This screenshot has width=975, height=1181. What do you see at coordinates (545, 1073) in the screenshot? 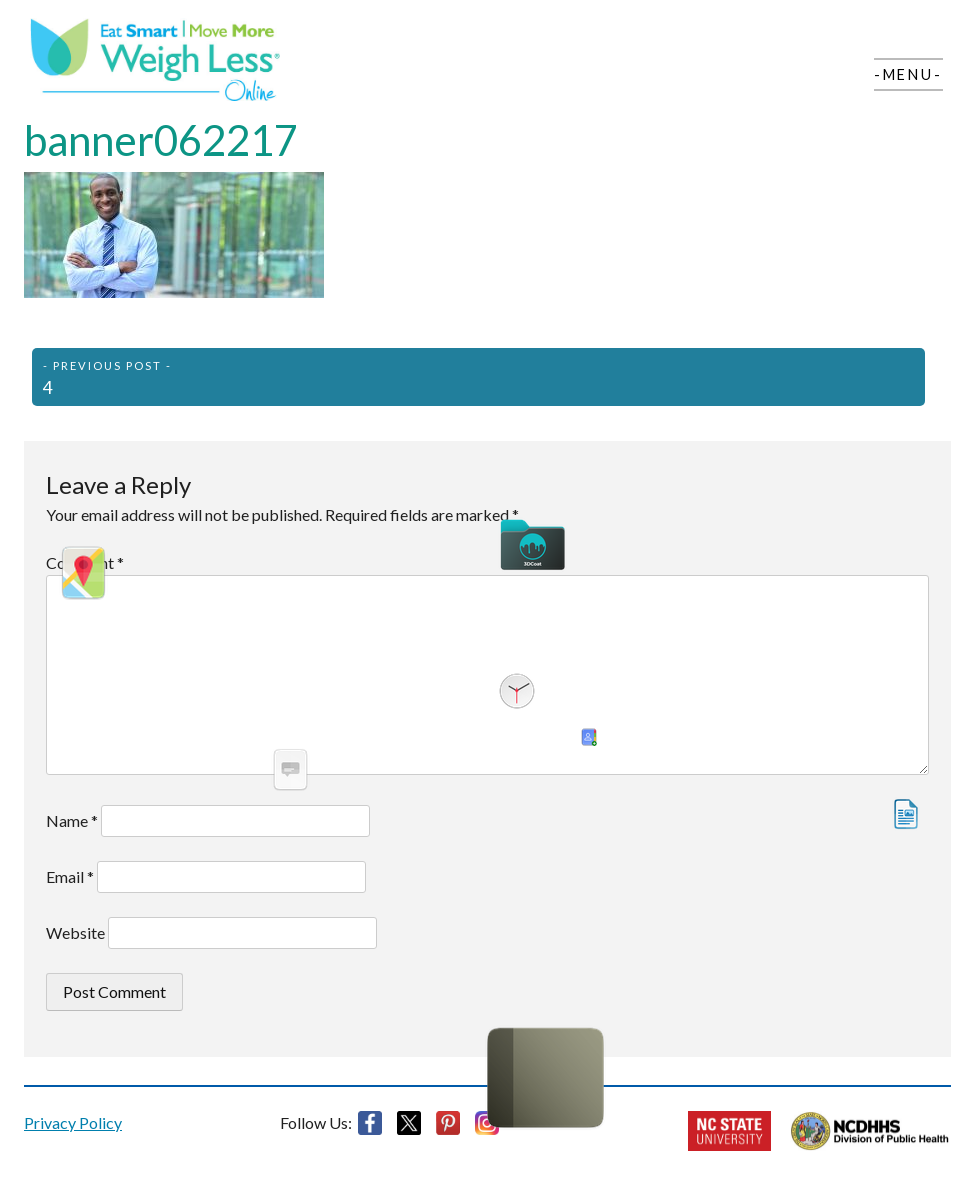
I see `access the desktop folder` at bounding box center [545, 1073].